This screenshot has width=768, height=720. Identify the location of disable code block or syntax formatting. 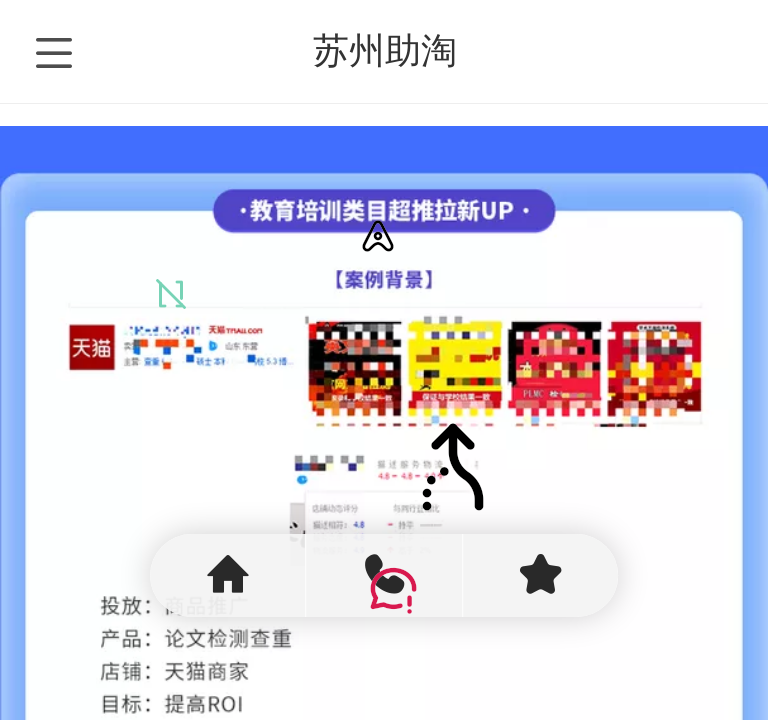
(171, 294).